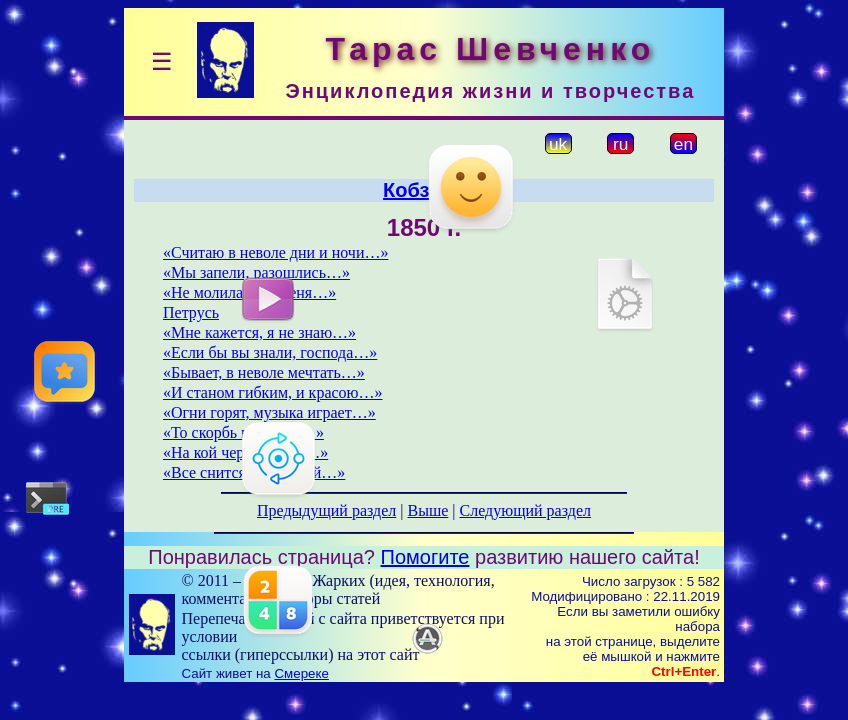  I want to click on open media player application, so click(268, 299).